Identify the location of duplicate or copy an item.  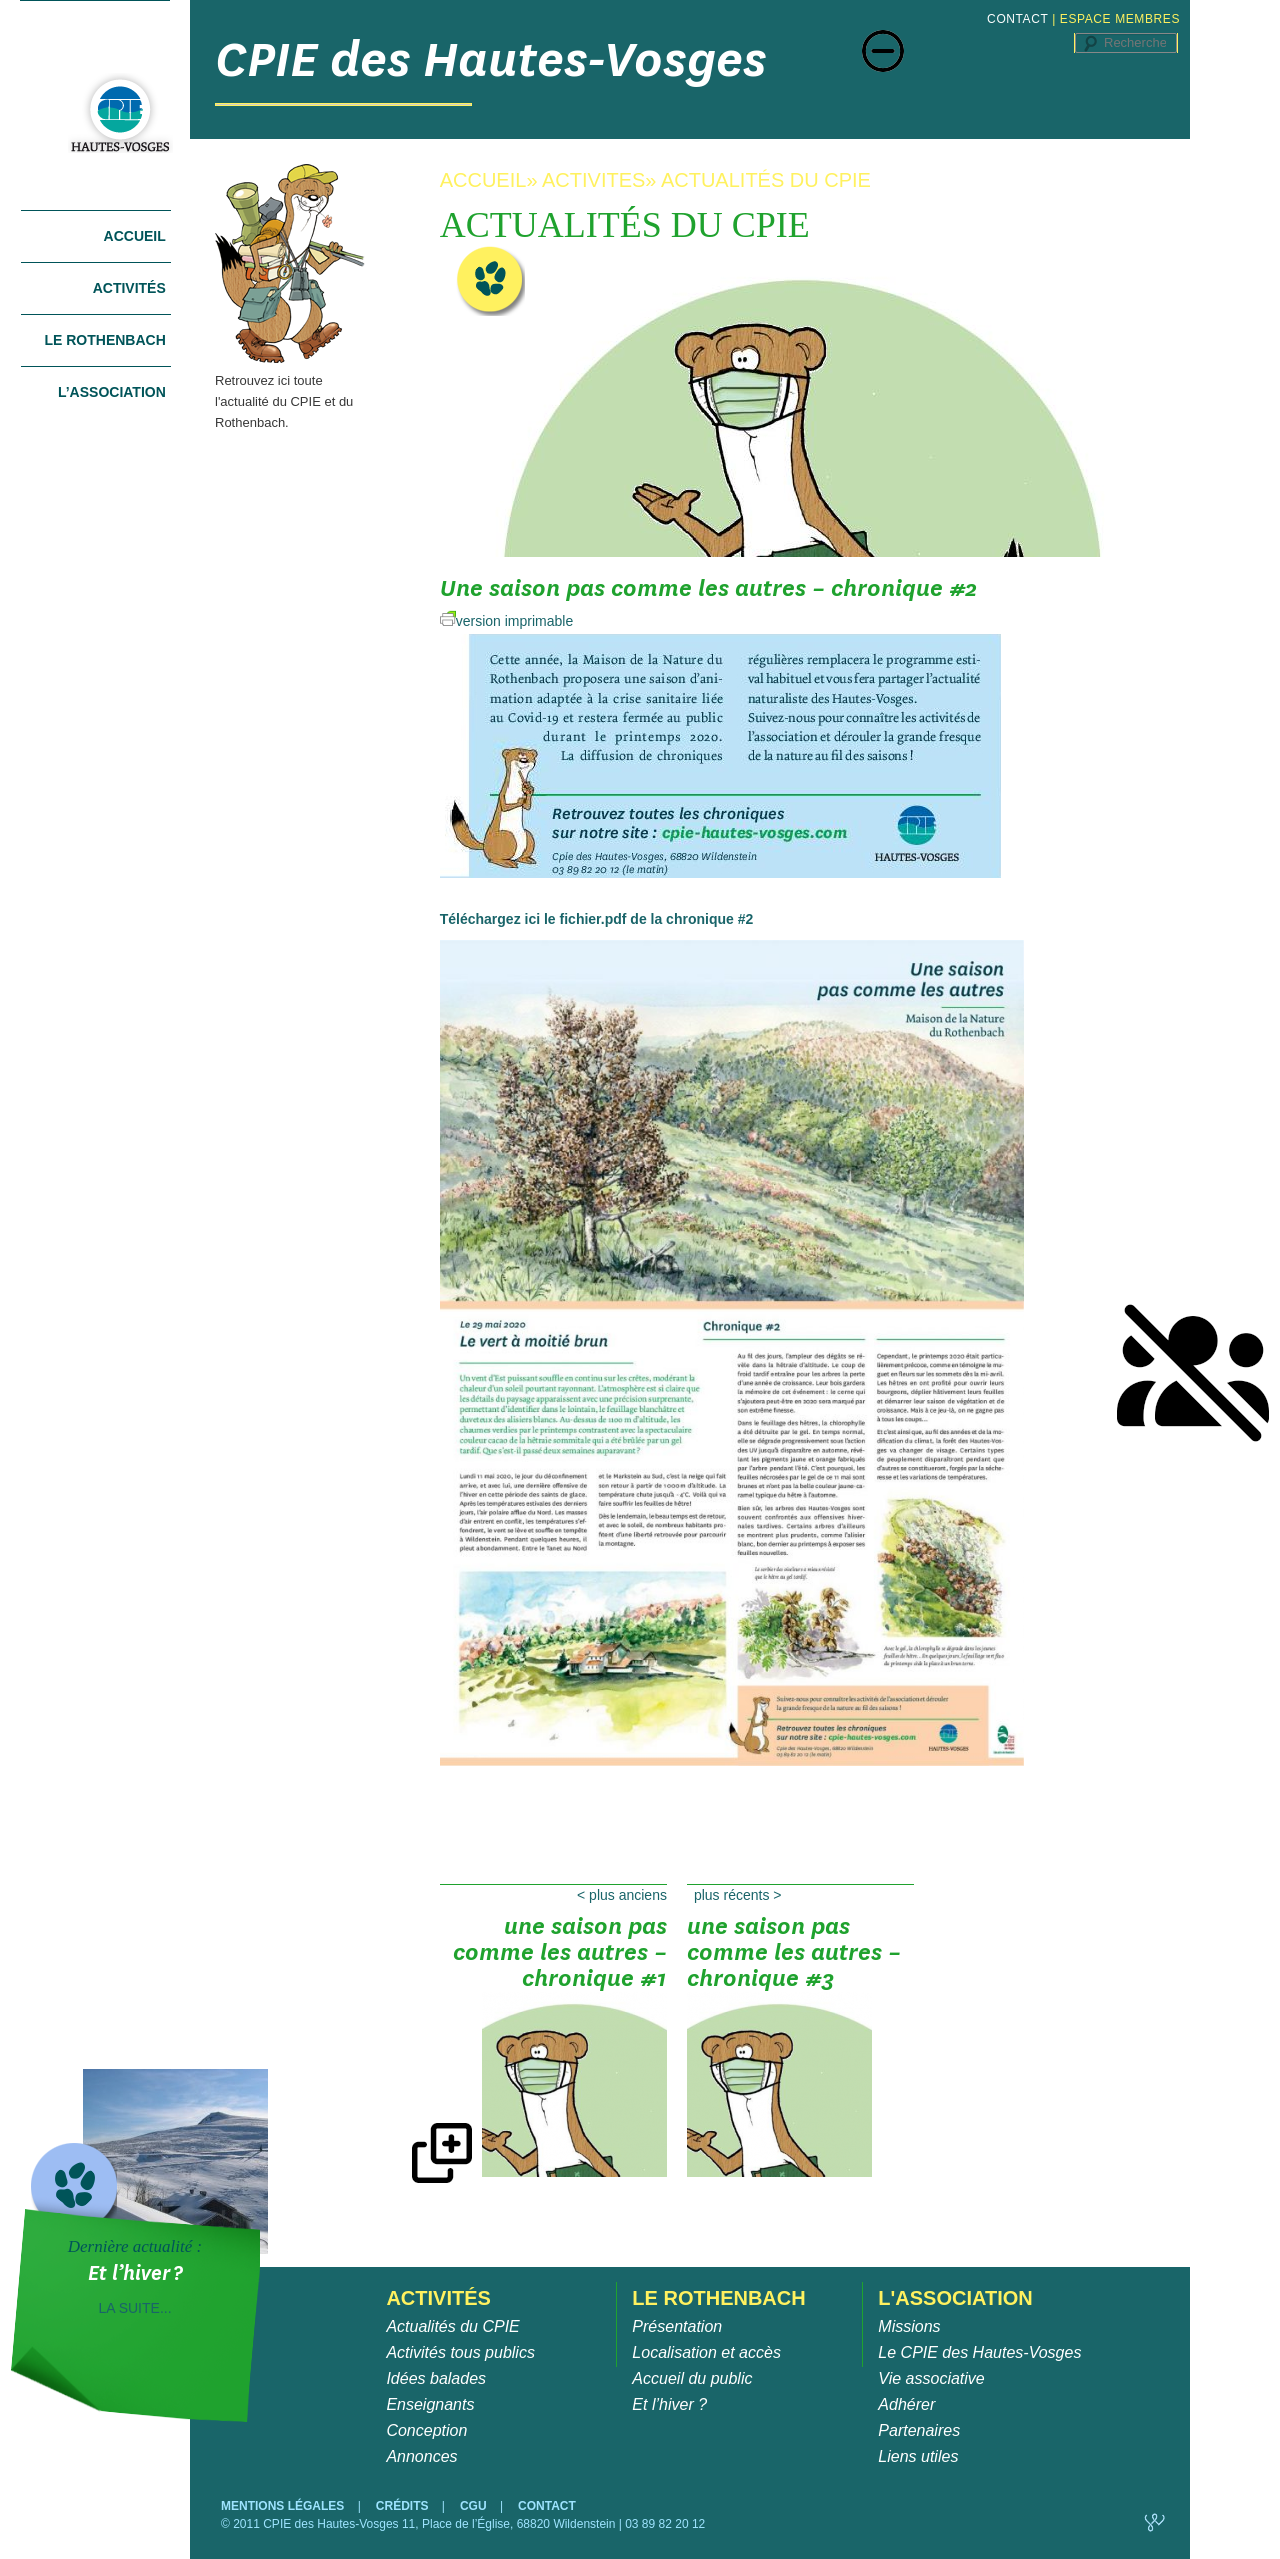
(442, 2153).